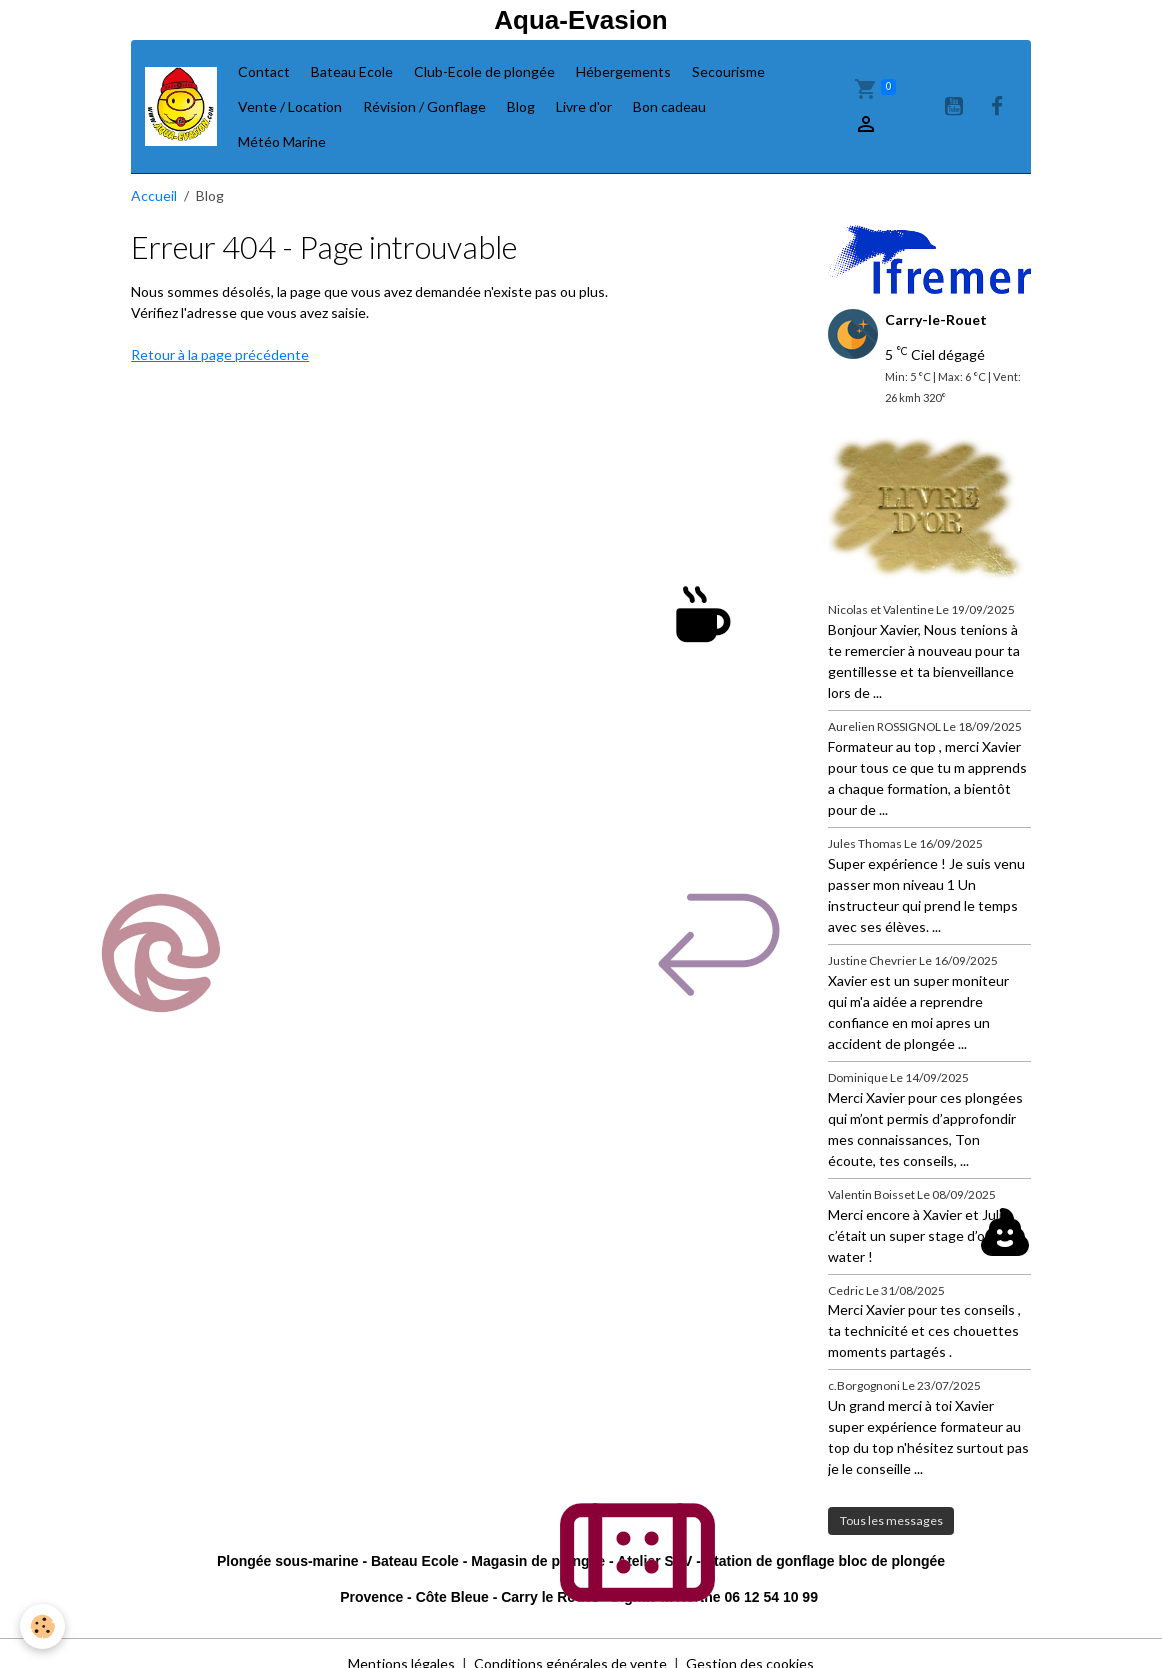 The image size is (1162, 1668). Describe the element at coordinates (1005, 1232) in the screenshot. I see `add a poop emoji reaction` at that location.